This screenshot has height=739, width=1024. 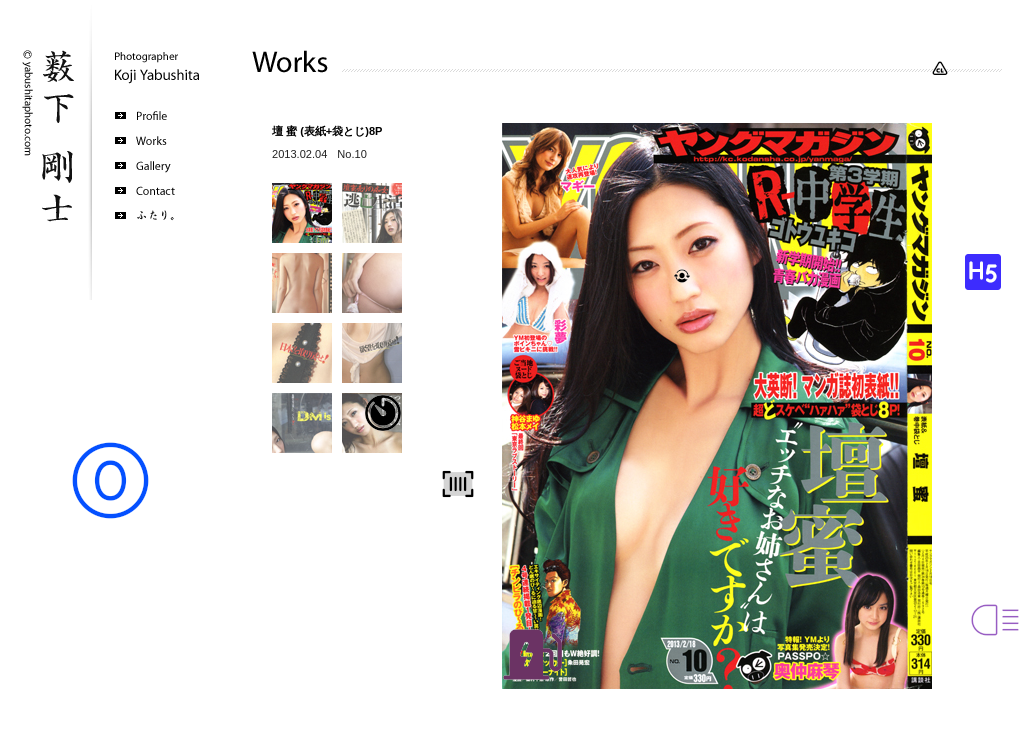 What do you see at coordinates (983, 272) in the screenshot?
I see `format text as heading level 5` at bounding box center [983, 272].